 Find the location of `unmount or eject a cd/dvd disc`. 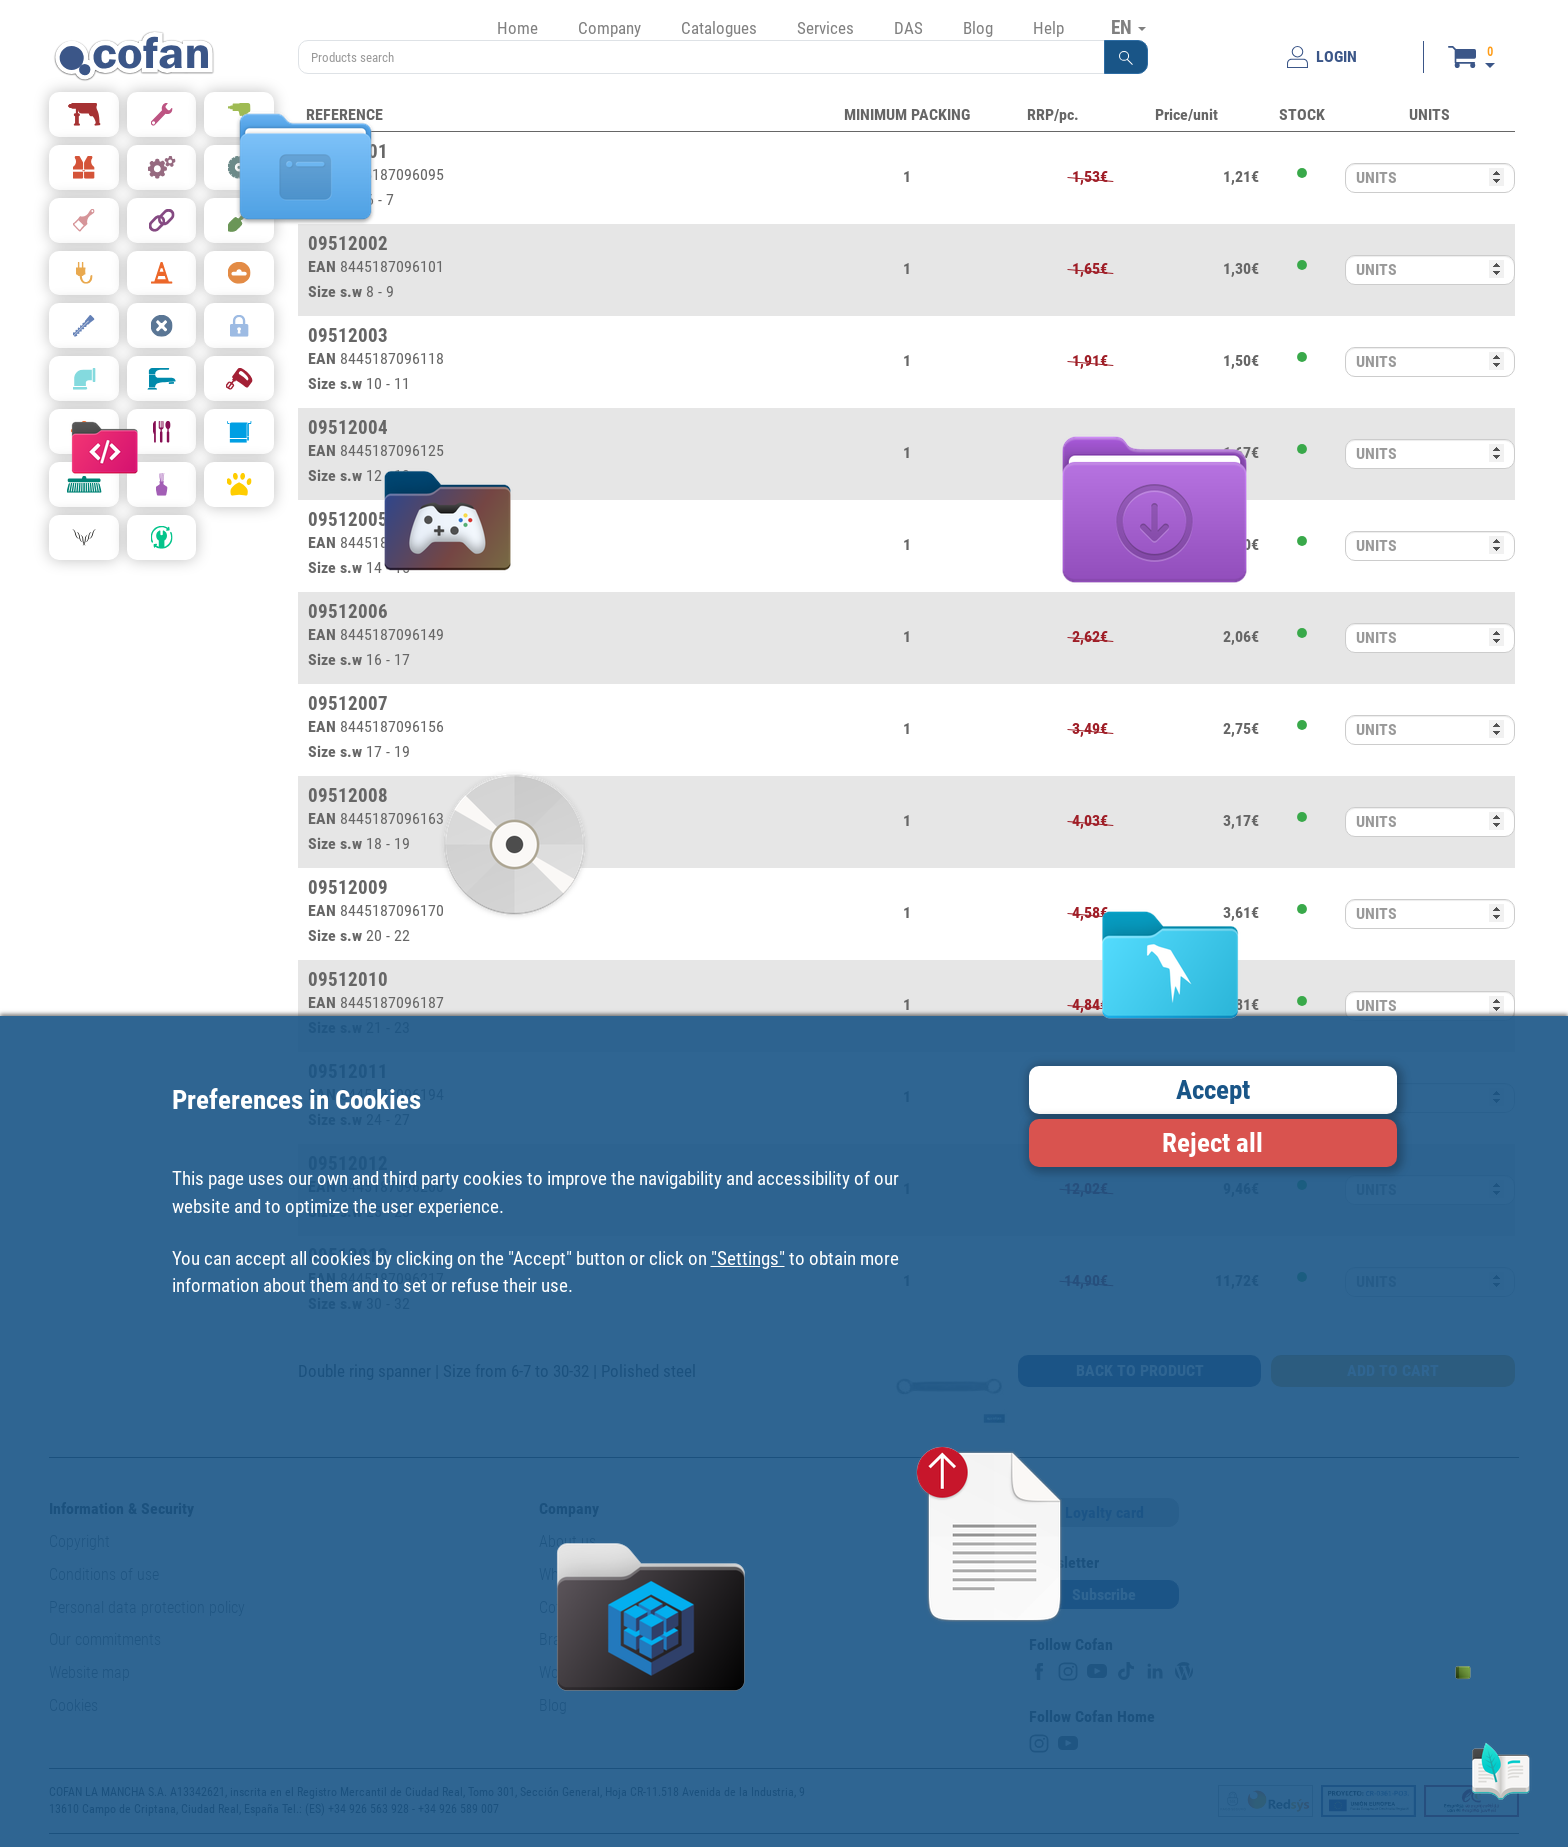

unmount or eject a cd/dvd disc is located at coordinates (514, 844).